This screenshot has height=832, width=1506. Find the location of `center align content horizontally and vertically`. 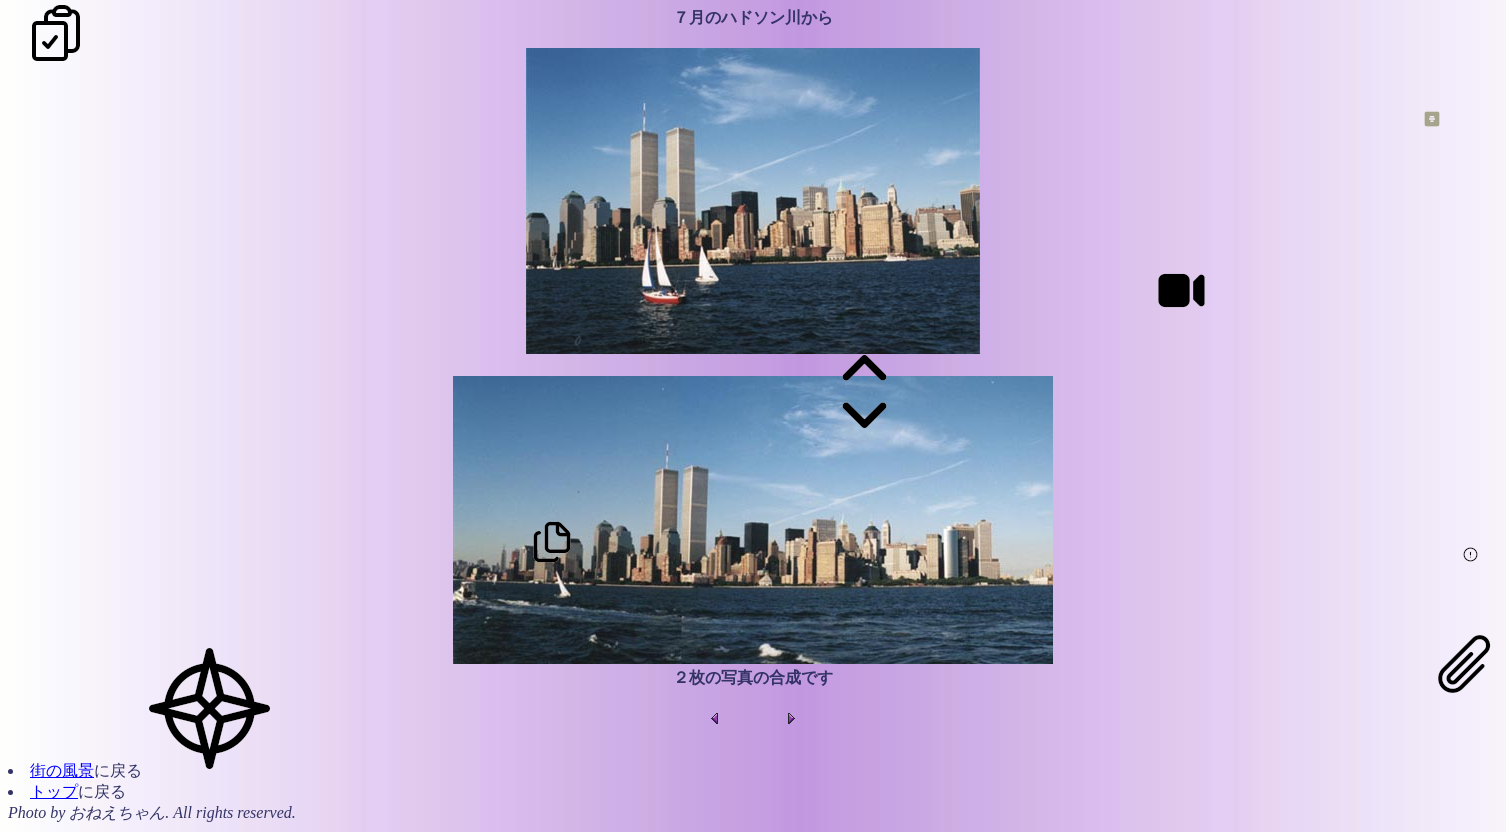

center align content horizontally and vertically is located at coordinates (1432, 119).